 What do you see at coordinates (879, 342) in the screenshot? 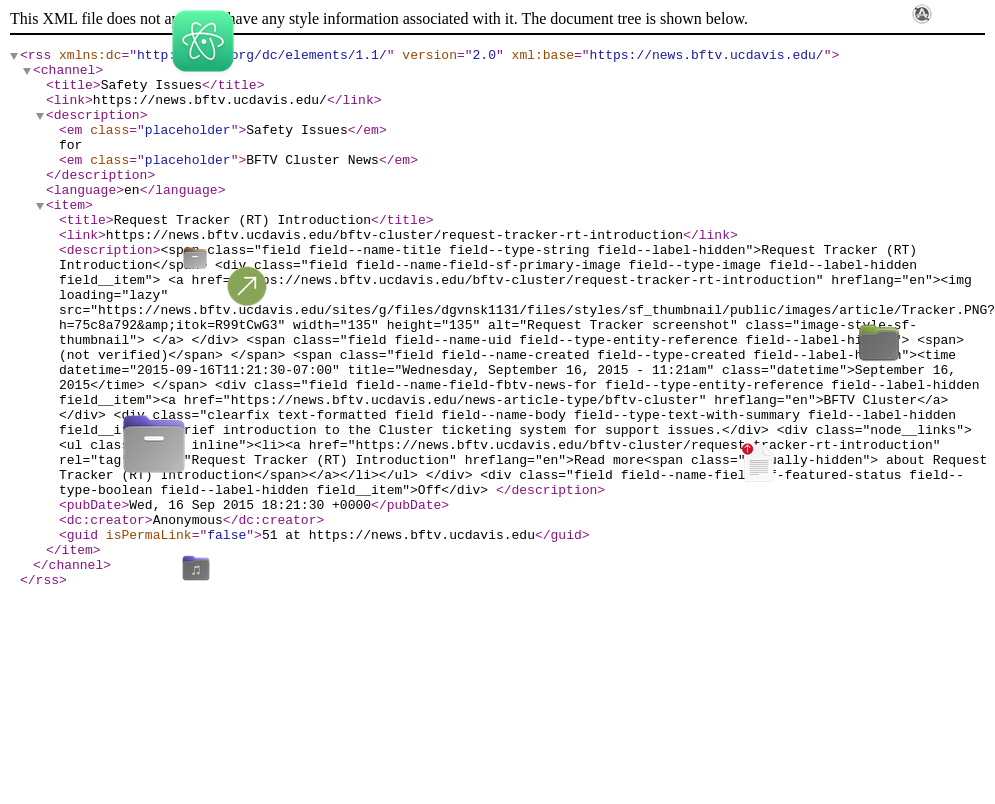
I see `open file folder` at bounding box center [879, 342].